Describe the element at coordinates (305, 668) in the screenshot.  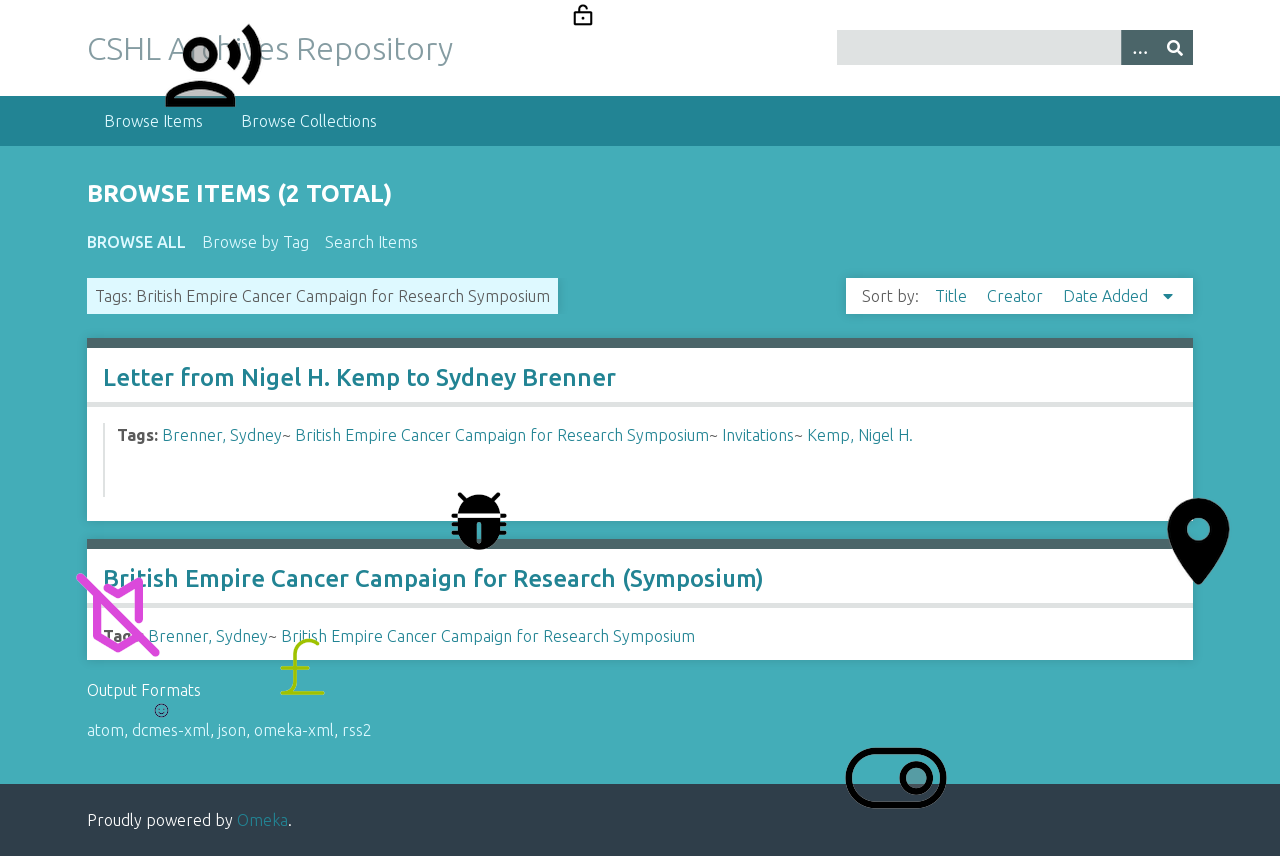
I see `indicates british pound sterling currency` at that location.